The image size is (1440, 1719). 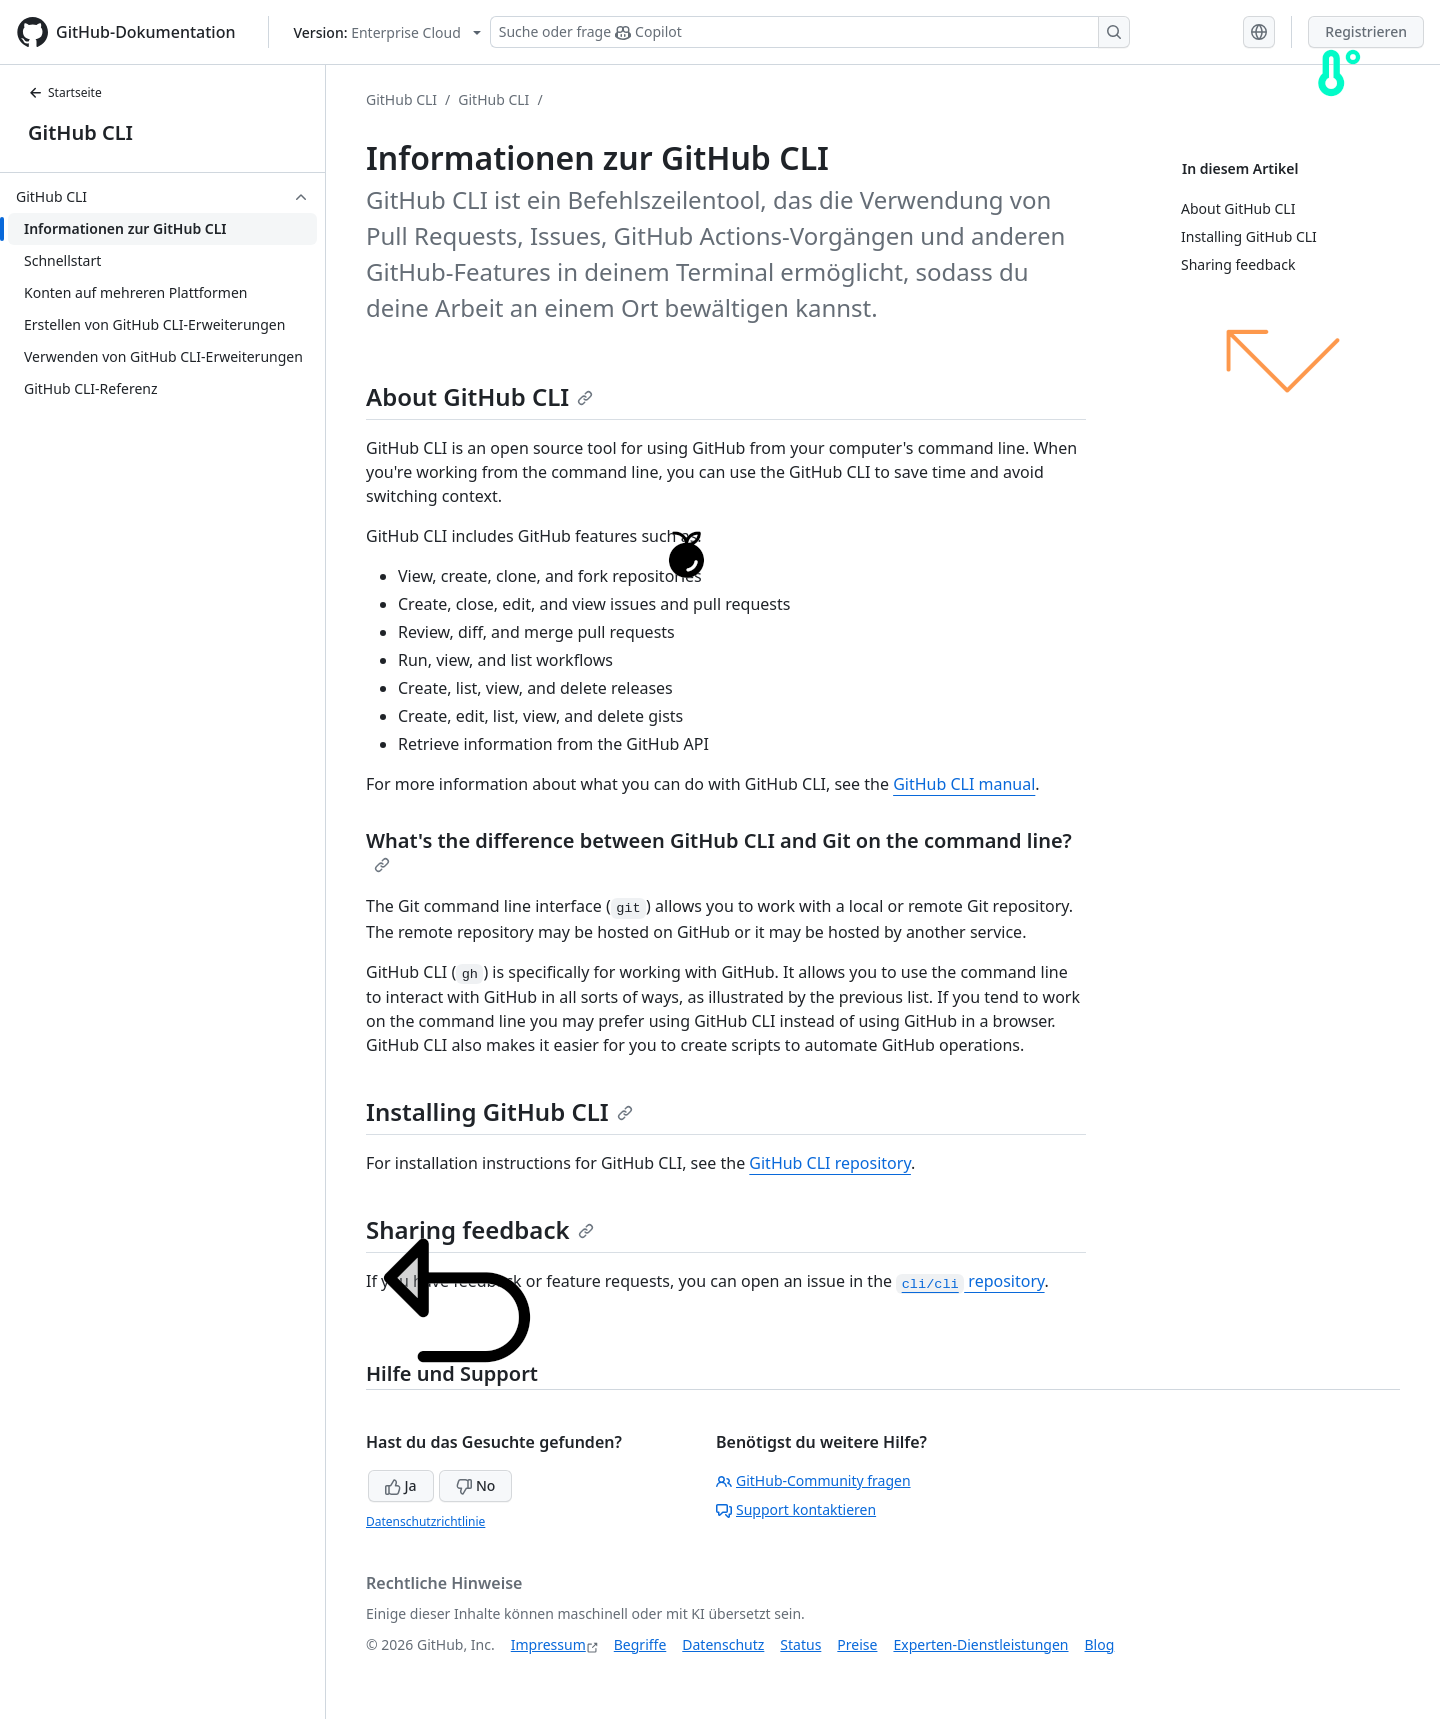 What do you see at coordinates (457, 1306) in the screenshot?
I see `undo previous action` at bounding box center [457, 1306].